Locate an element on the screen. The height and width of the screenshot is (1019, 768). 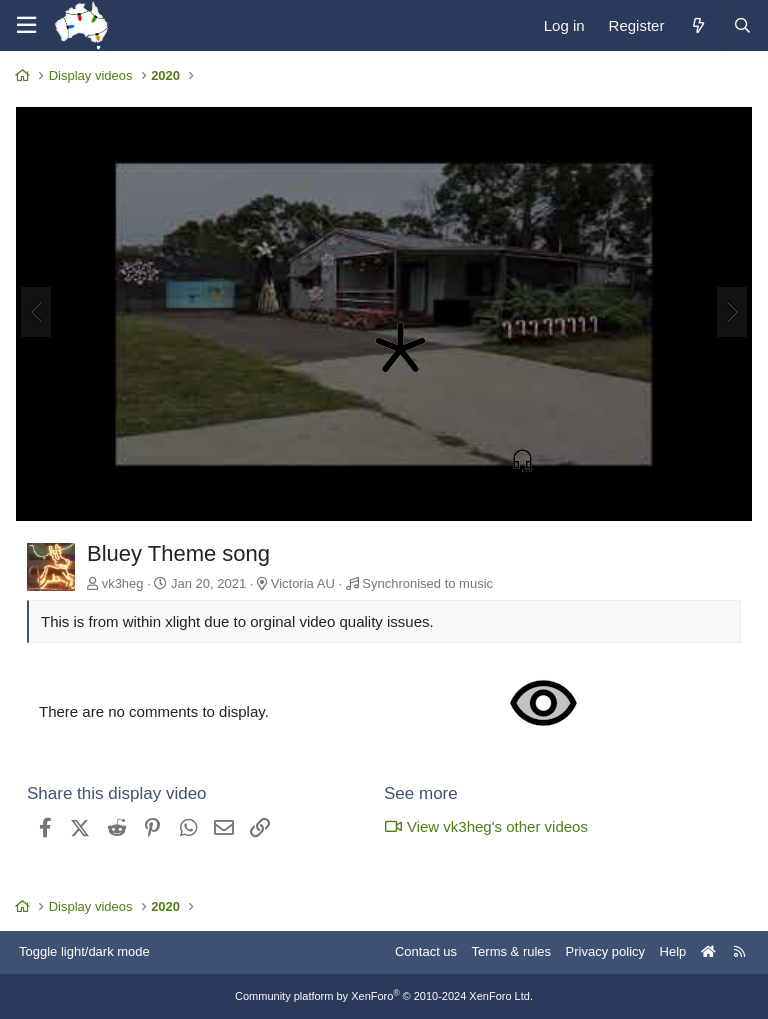
contact customer support is located at coordinates (522, 460).